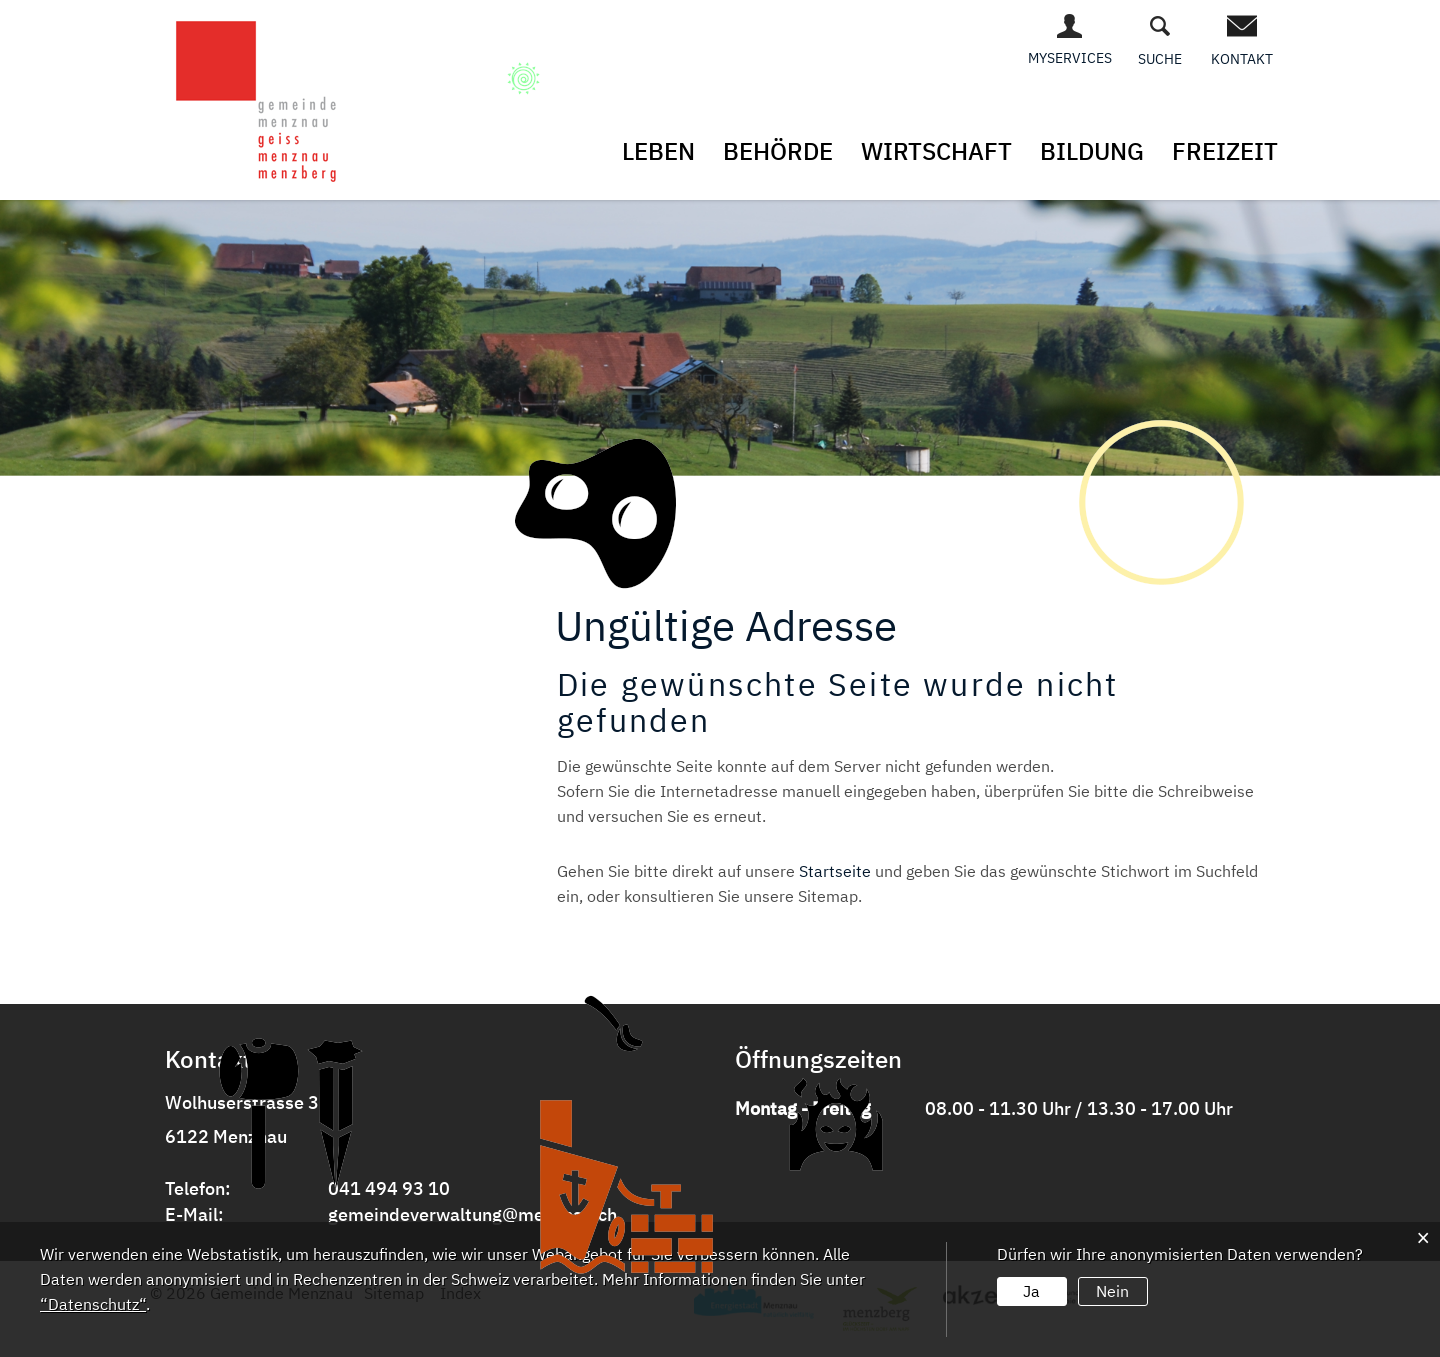 The image size is (1440, 1357). I want to click on access harbor or port facilities, so click(628, 1188).